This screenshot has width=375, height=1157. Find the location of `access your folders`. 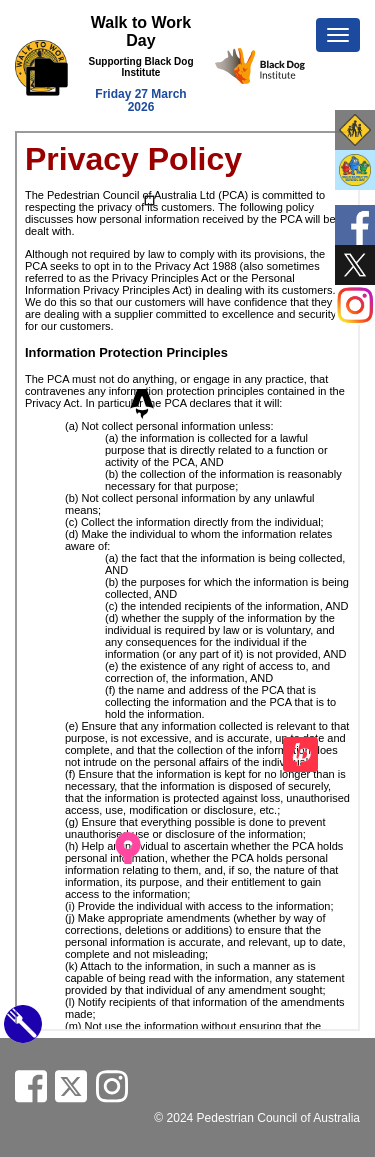

access your folders is located at coordinates (47, 77).